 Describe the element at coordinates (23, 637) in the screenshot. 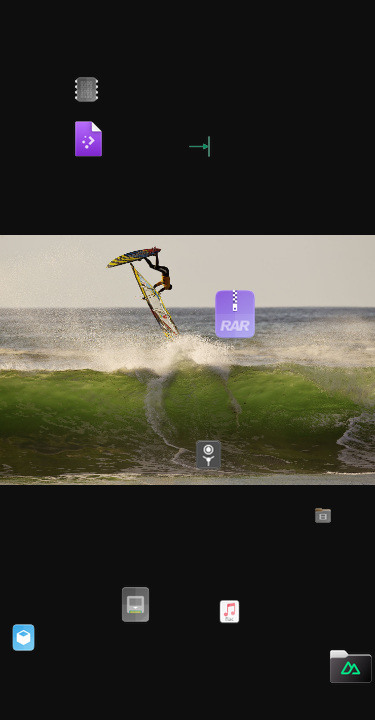

I see `a flatpak application package file` at that location.